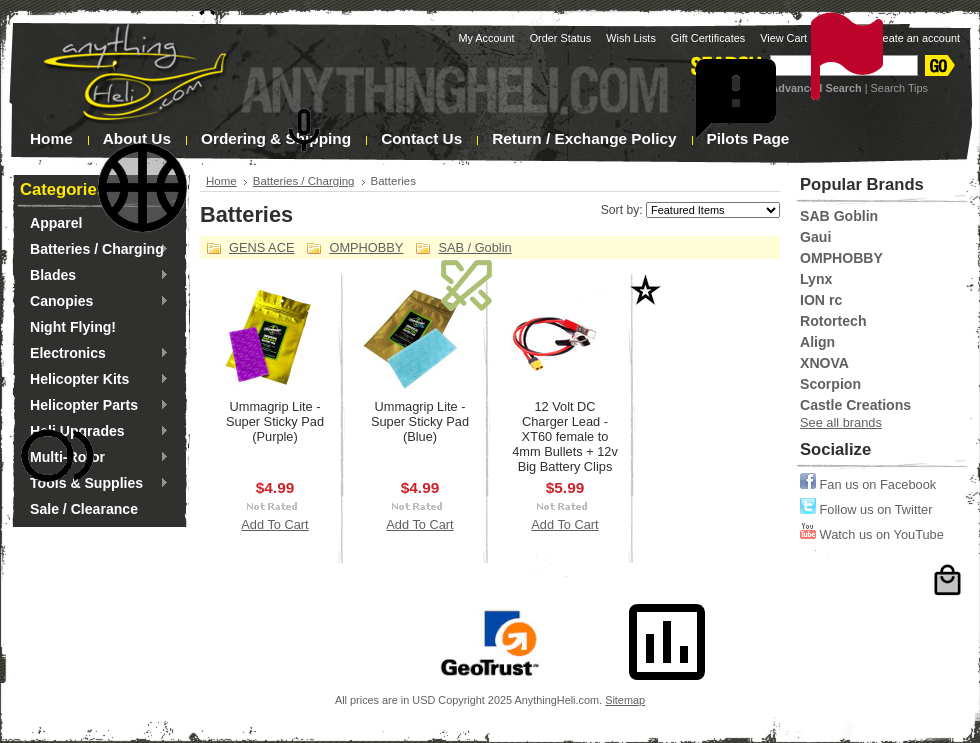 Image resolution: width=980 pixels, height=743 pixels. I want to click on submit feedback or comments, so click(736, 99).